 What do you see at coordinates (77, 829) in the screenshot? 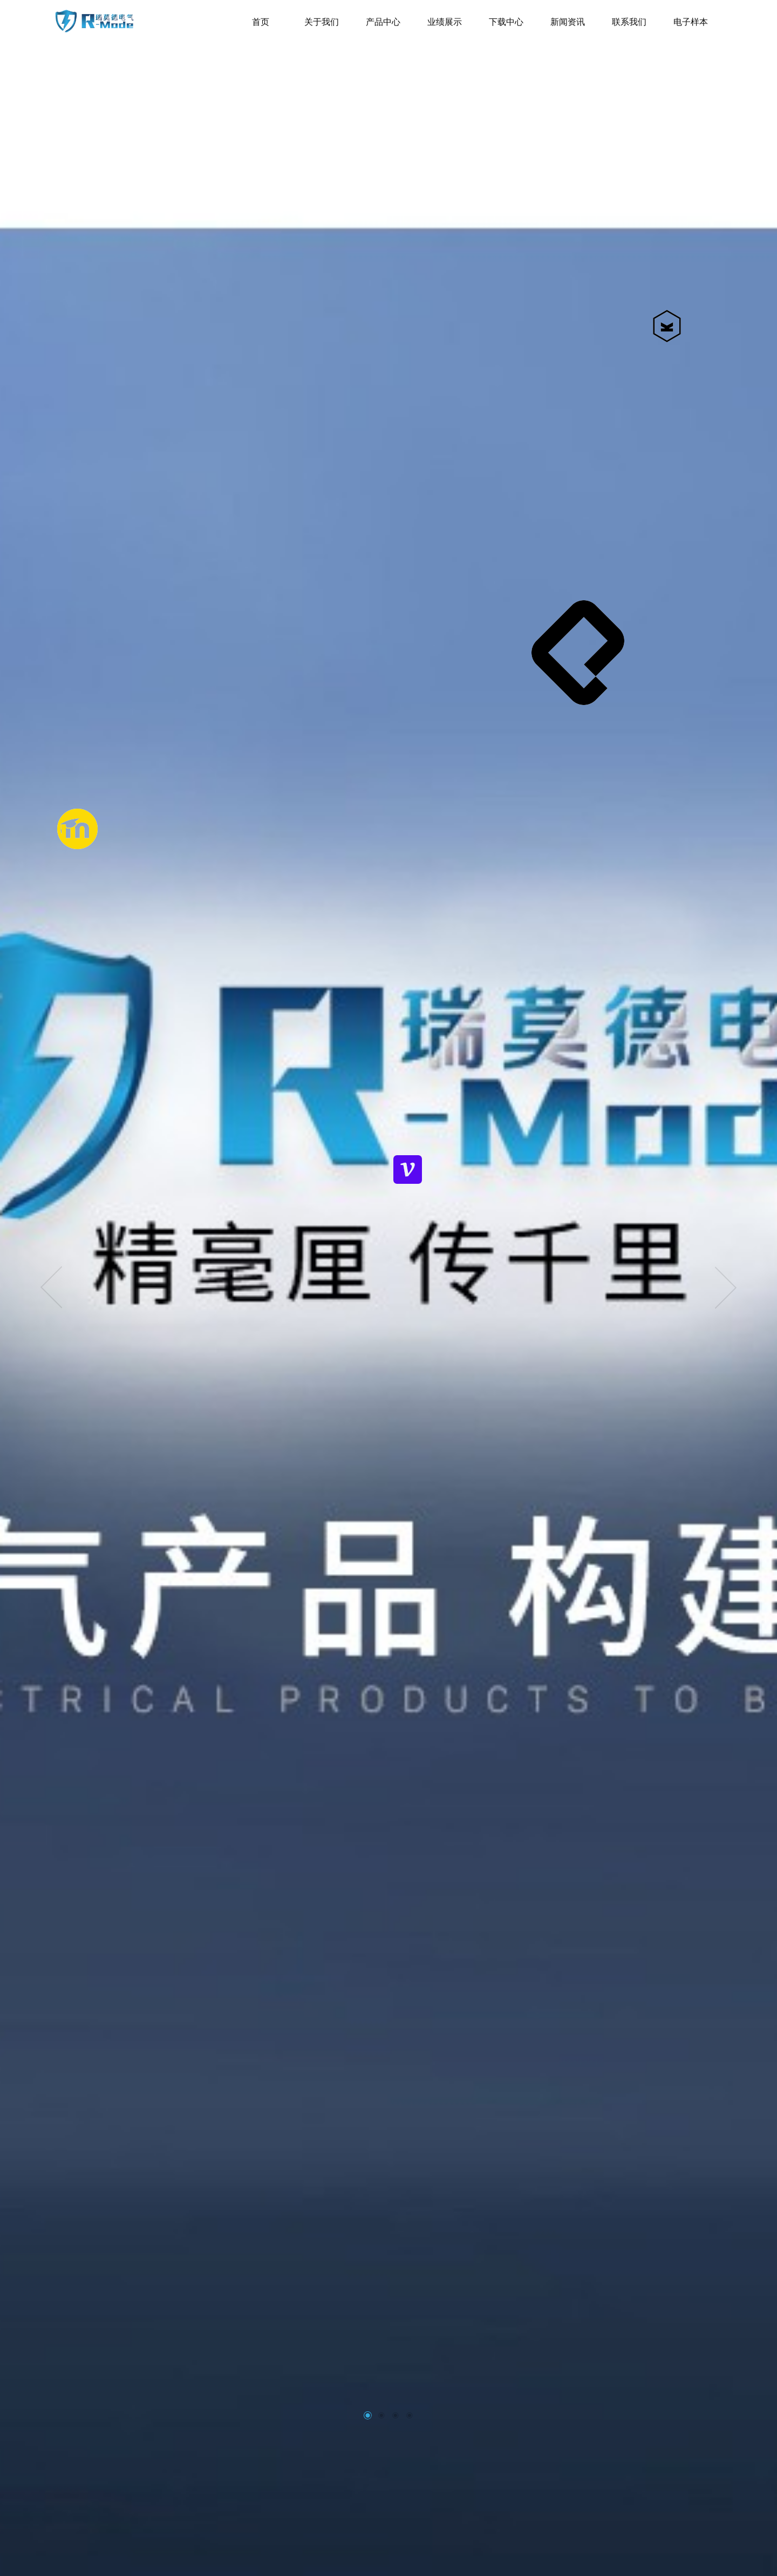
I see `open Moodle learning management system` at bounding box center [77, 829].